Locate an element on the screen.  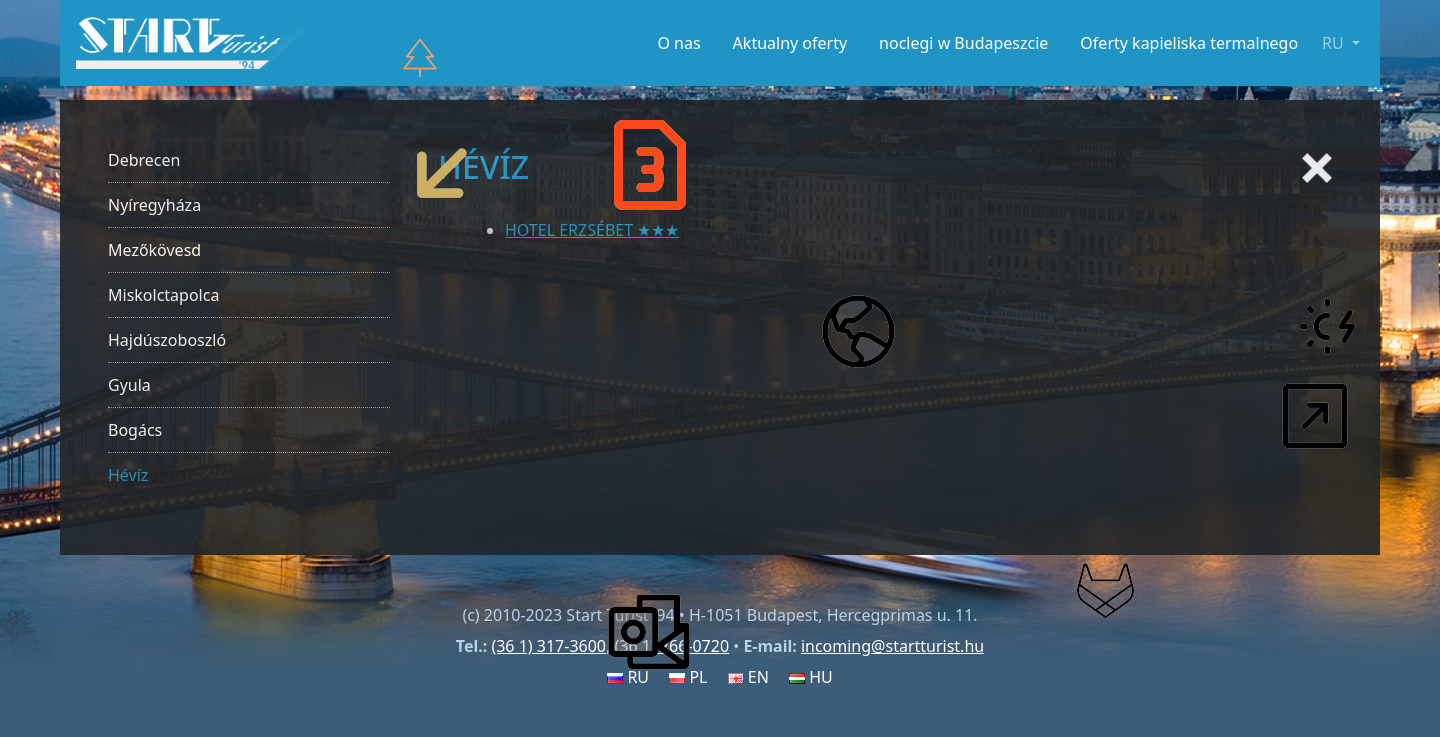
SIM card slot 3 is located at coordinates (650, 165).